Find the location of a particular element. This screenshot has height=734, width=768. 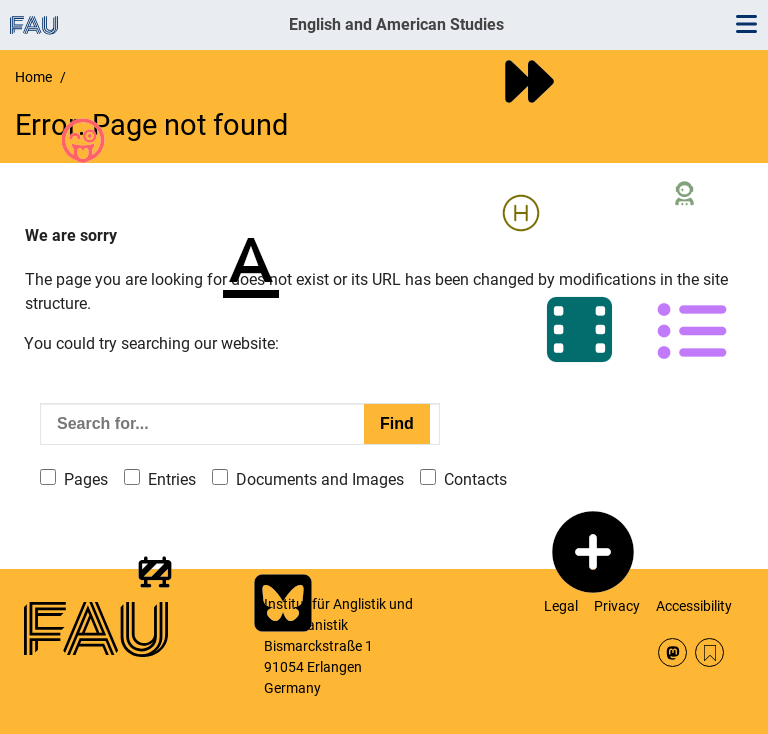

view video or movie content is located at coordinates (579, 329).